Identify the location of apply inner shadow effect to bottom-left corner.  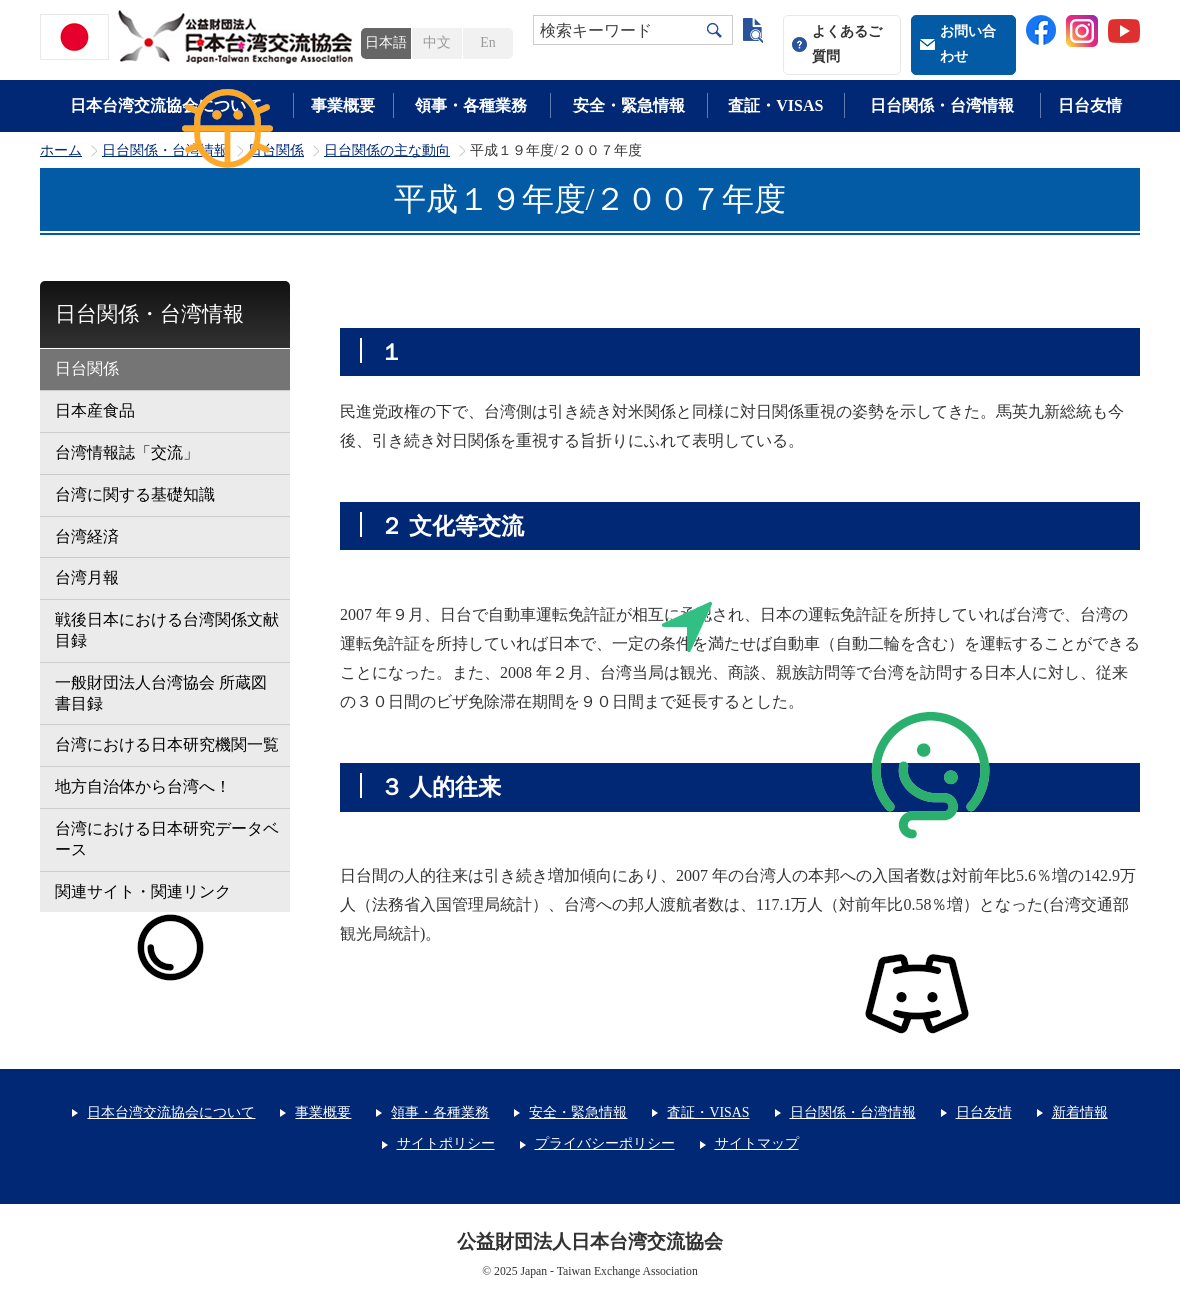
(170, 947).